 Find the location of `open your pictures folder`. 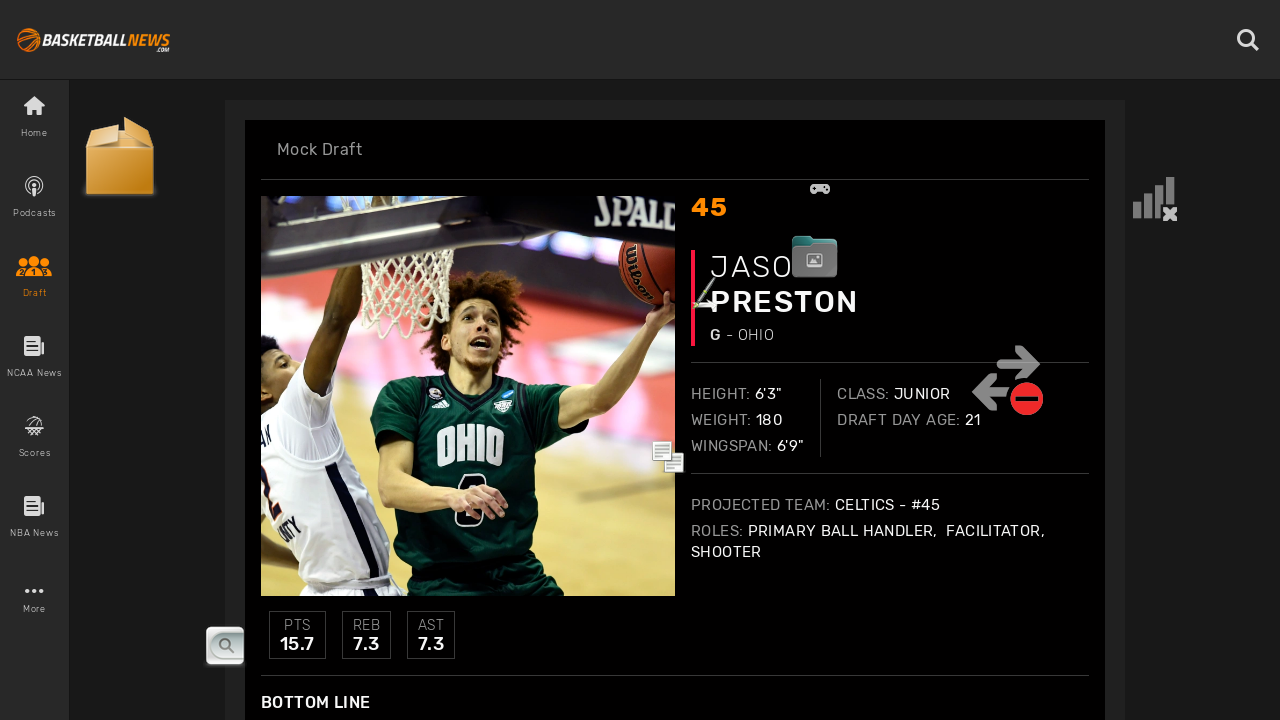

open your pictures folder is located at coordinates (814, 256).